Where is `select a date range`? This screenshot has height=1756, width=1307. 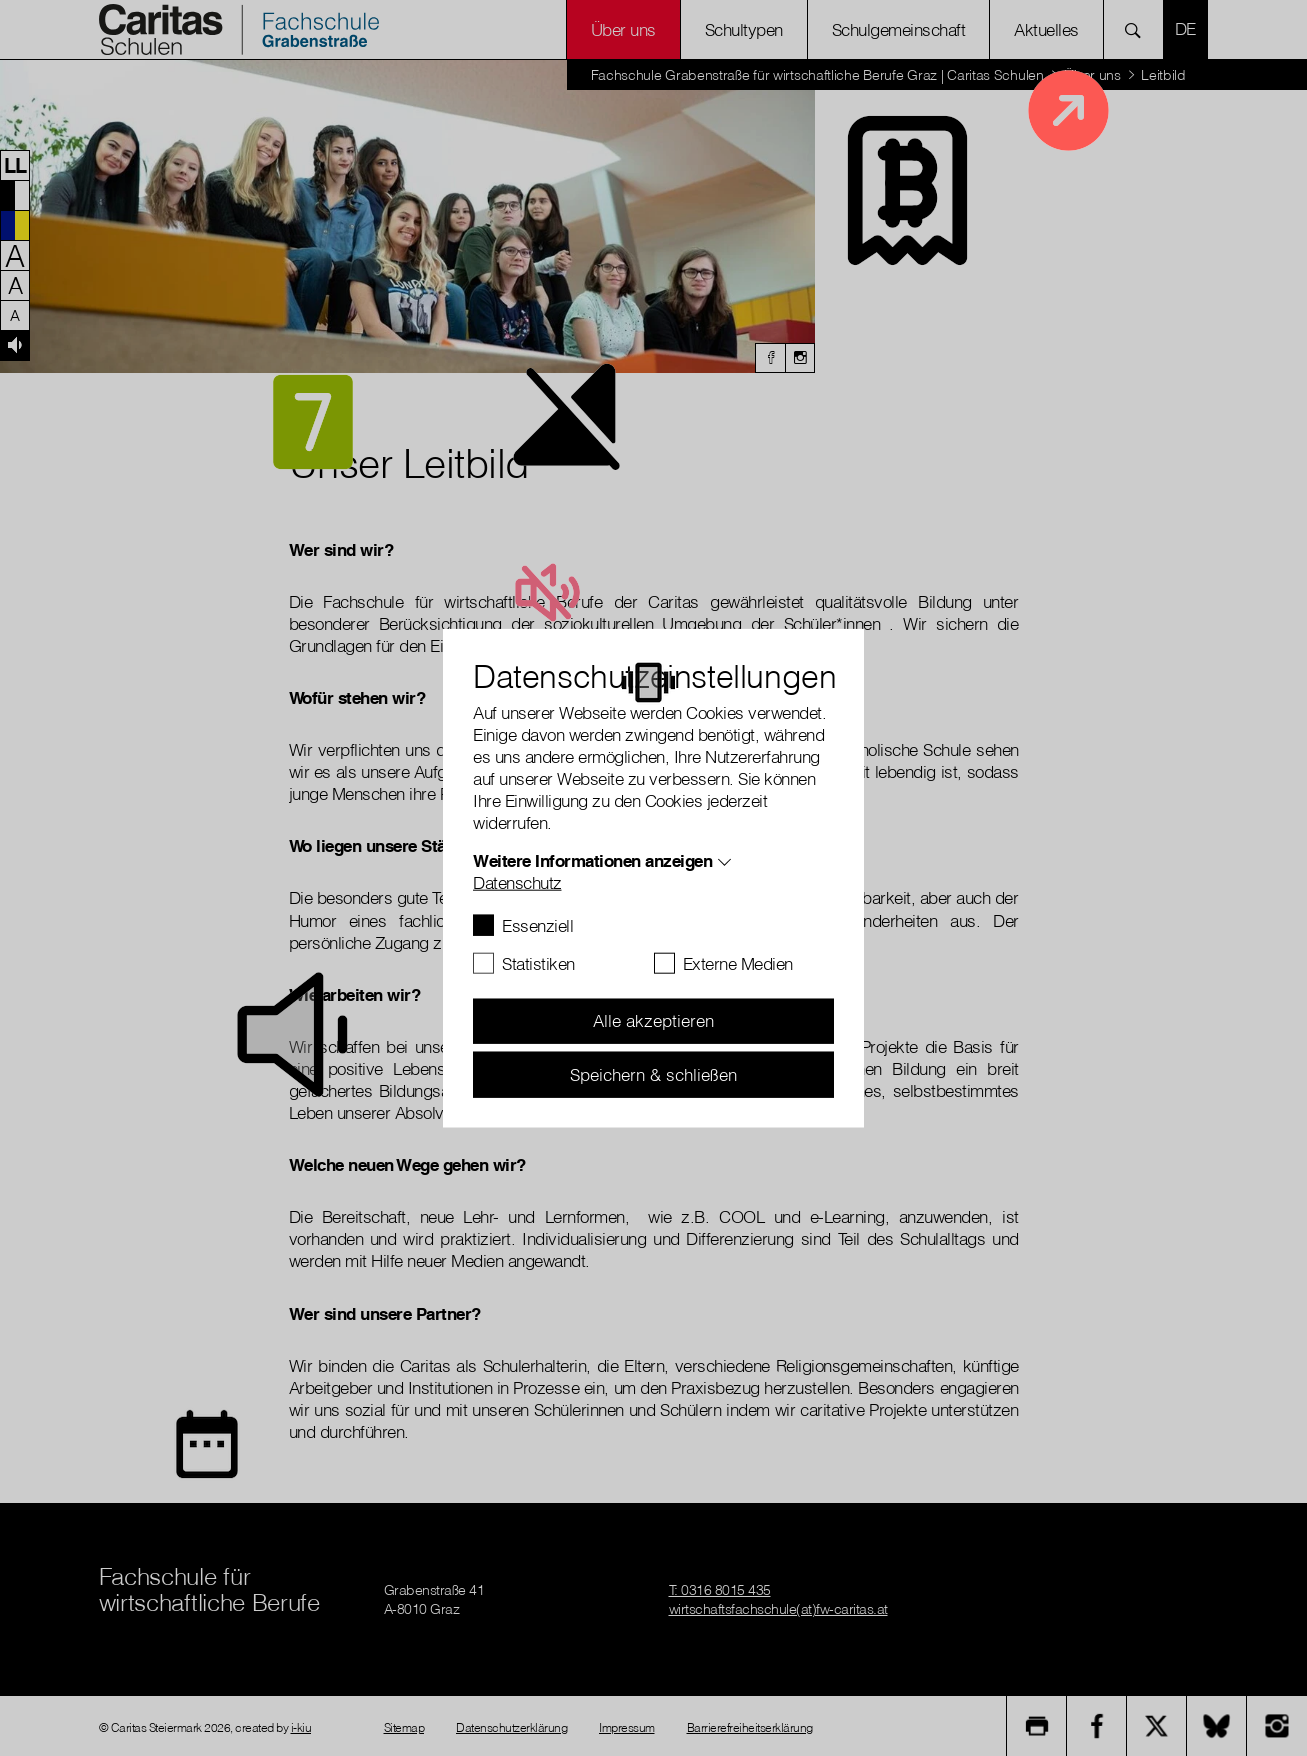 select a date range is located at coordinates (207, 1444).